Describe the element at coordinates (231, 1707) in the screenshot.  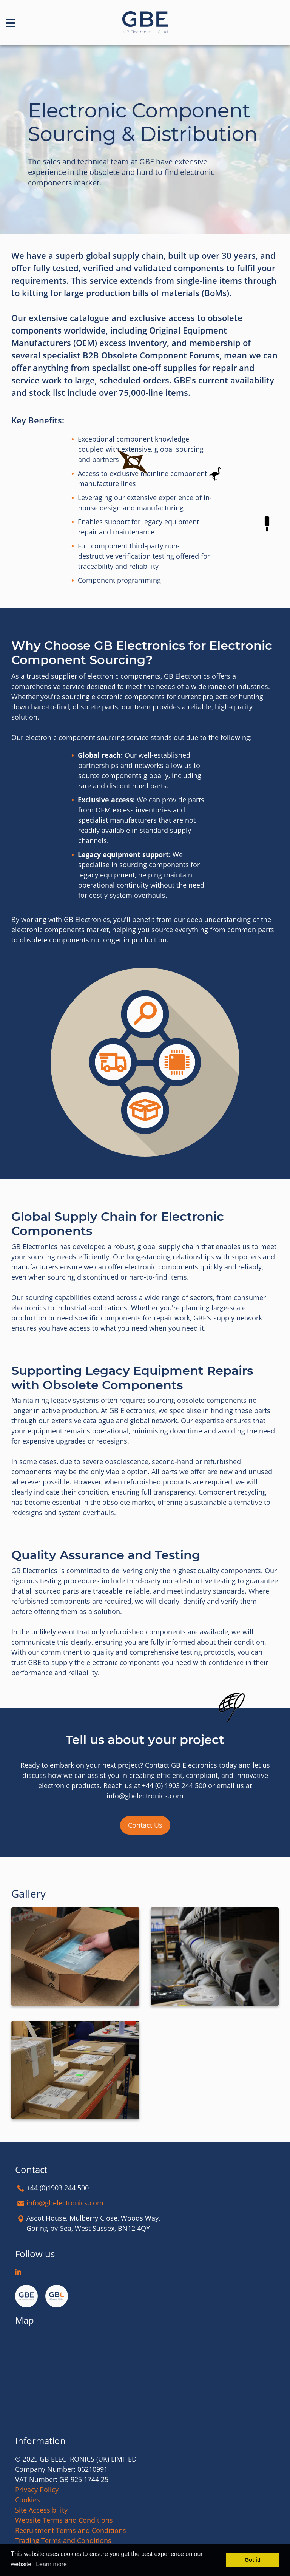
I see `catch bugs or insects in a game` at that location.